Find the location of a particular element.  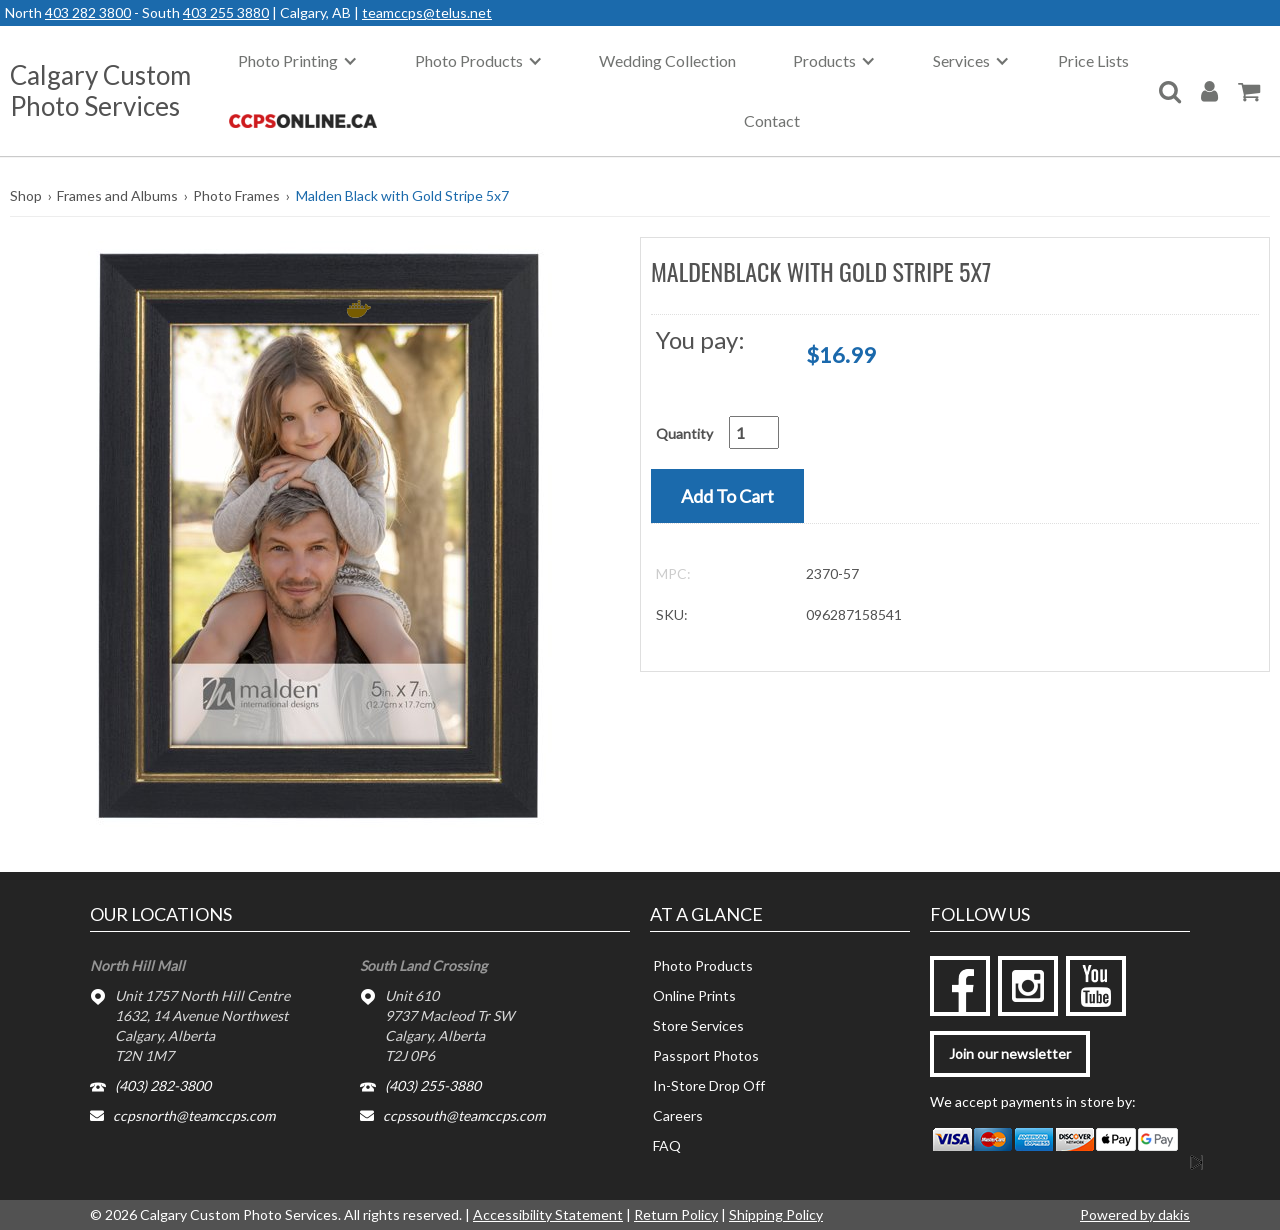

docker container management is located at coordinates (359, 309).